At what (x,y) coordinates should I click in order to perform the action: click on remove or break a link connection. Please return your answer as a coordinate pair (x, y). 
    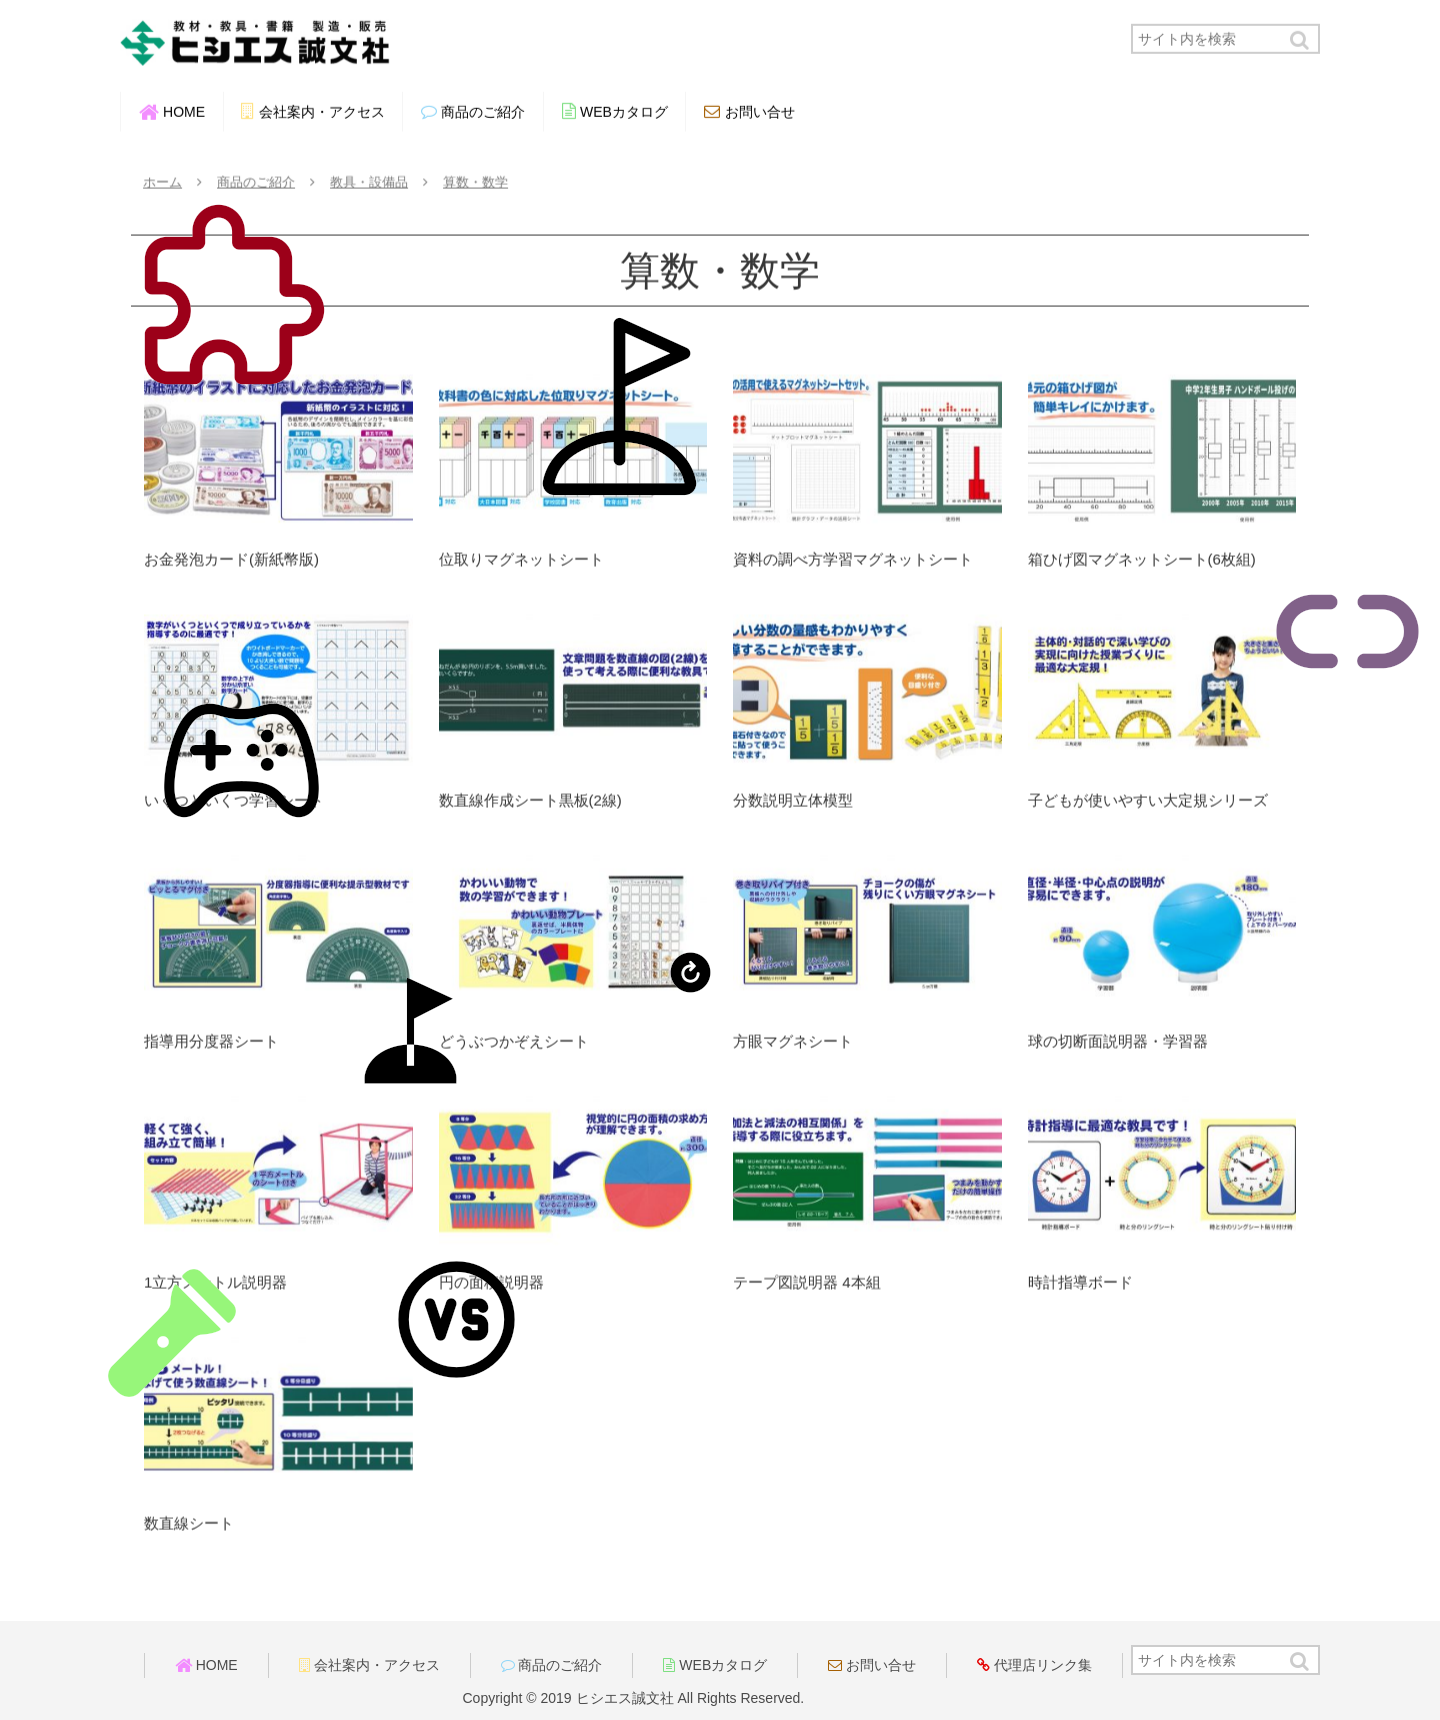
    Looking at the image, I should click on (1347, 631).